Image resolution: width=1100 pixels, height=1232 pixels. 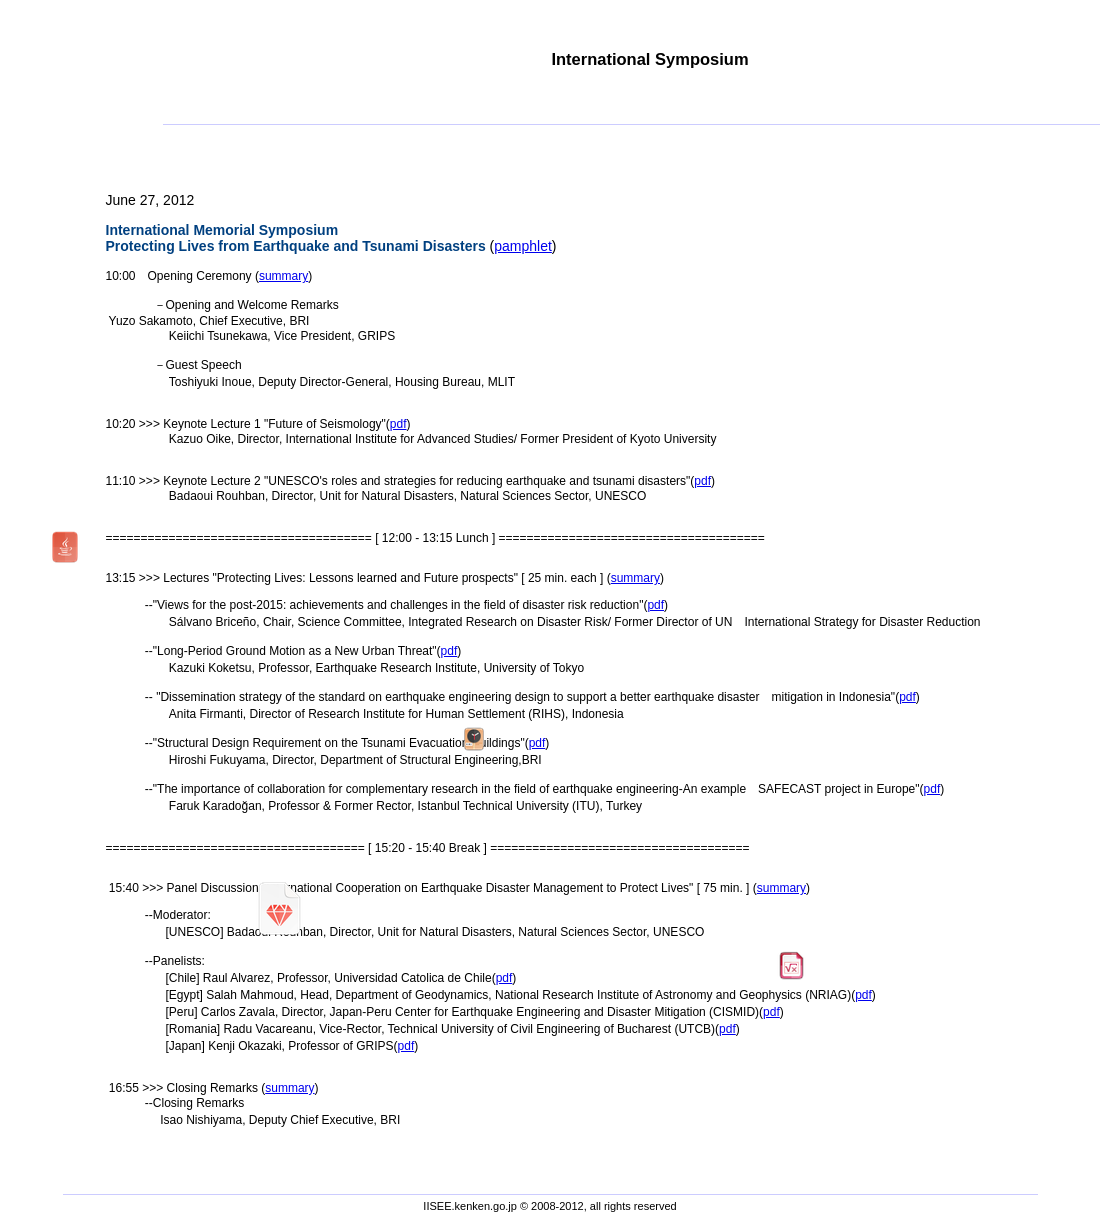 What do you see at coordinates (279, 908) in the screenshot?
I see `ruby programming language source file` at bounding box center [279, 908].